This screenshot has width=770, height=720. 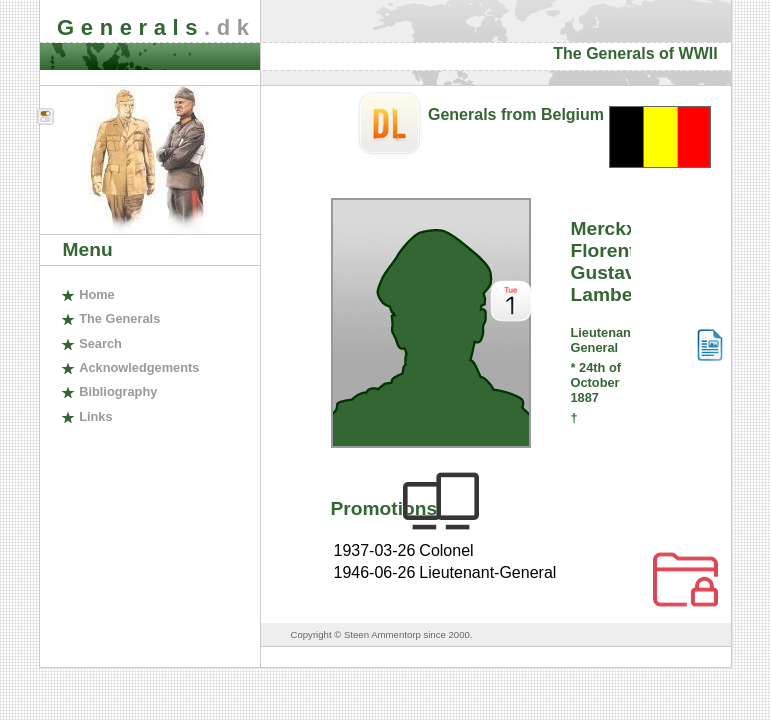 What do you see at coordinates (511, 301) in the screenshot?
I see `open the calendar app` at bounding box center [511, 301].